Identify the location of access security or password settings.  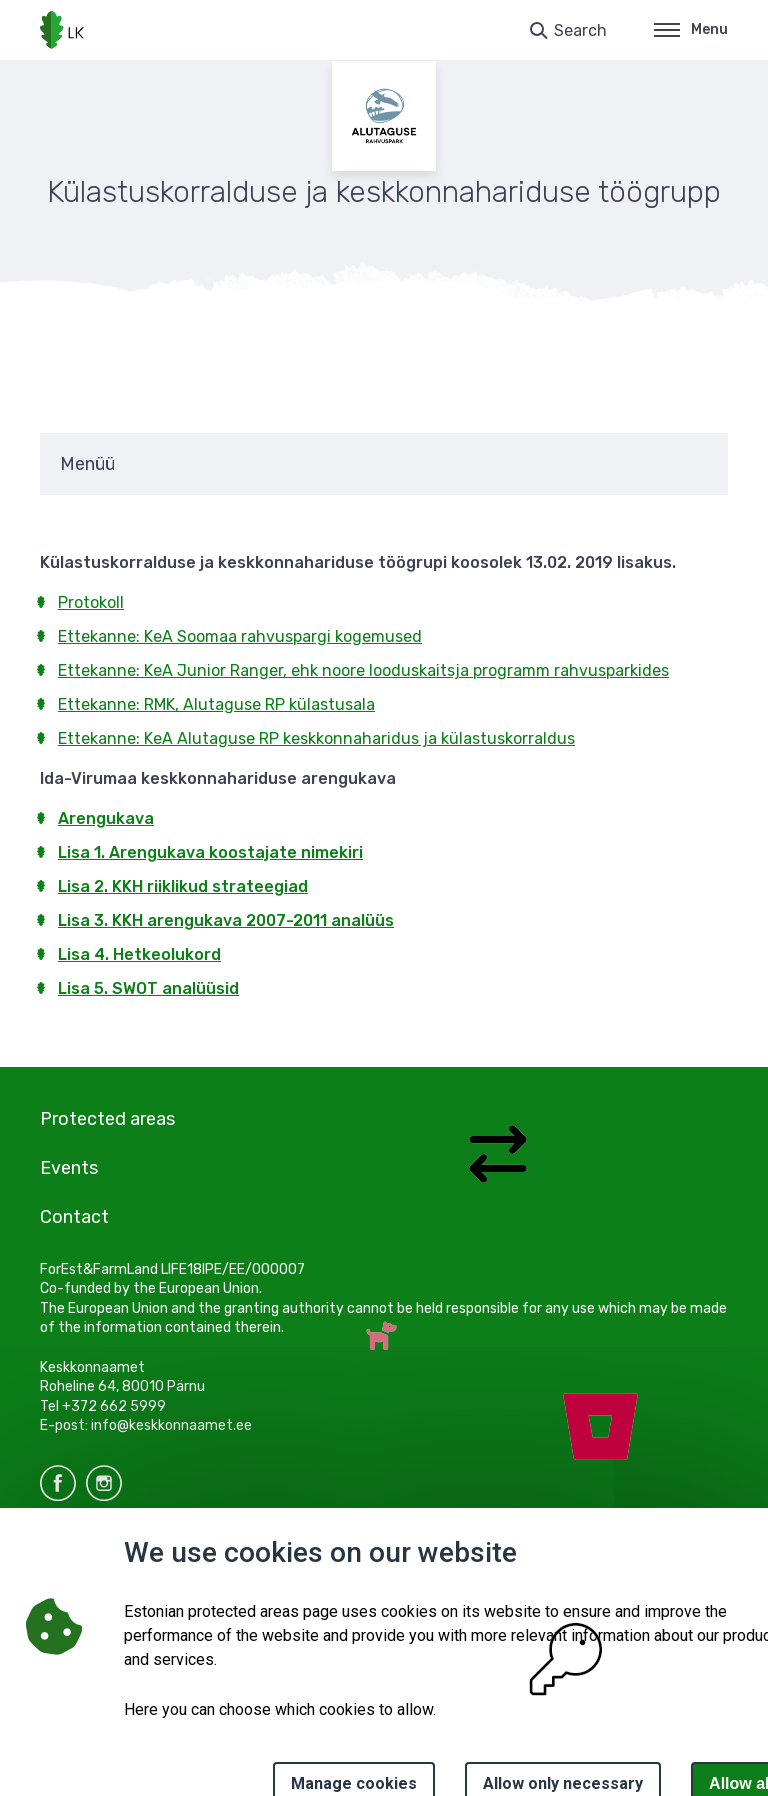
(564, 1660).